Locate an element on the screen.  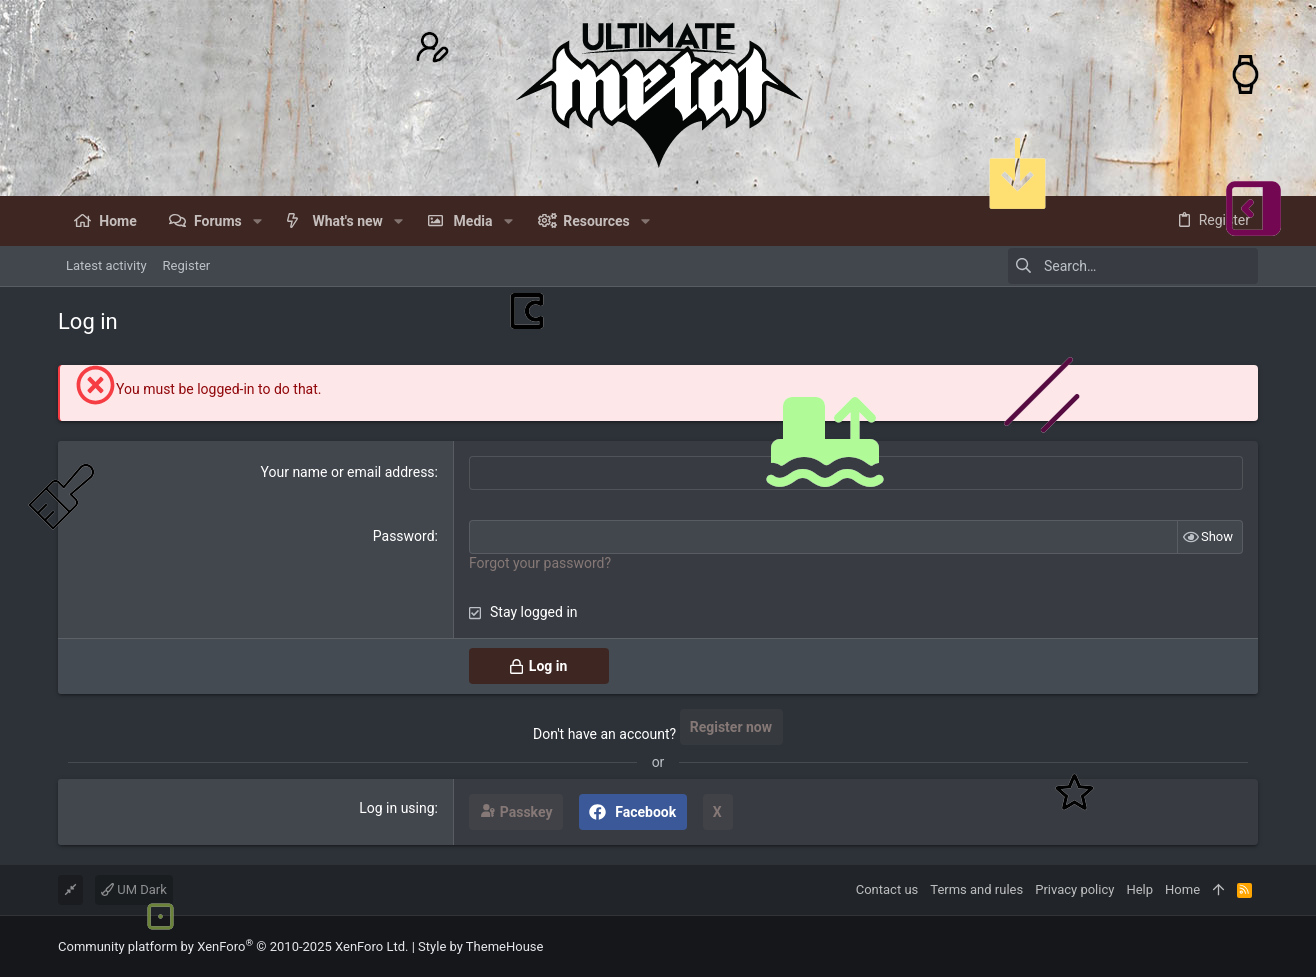
download a file to your device is located at coordinates (1017, 173).